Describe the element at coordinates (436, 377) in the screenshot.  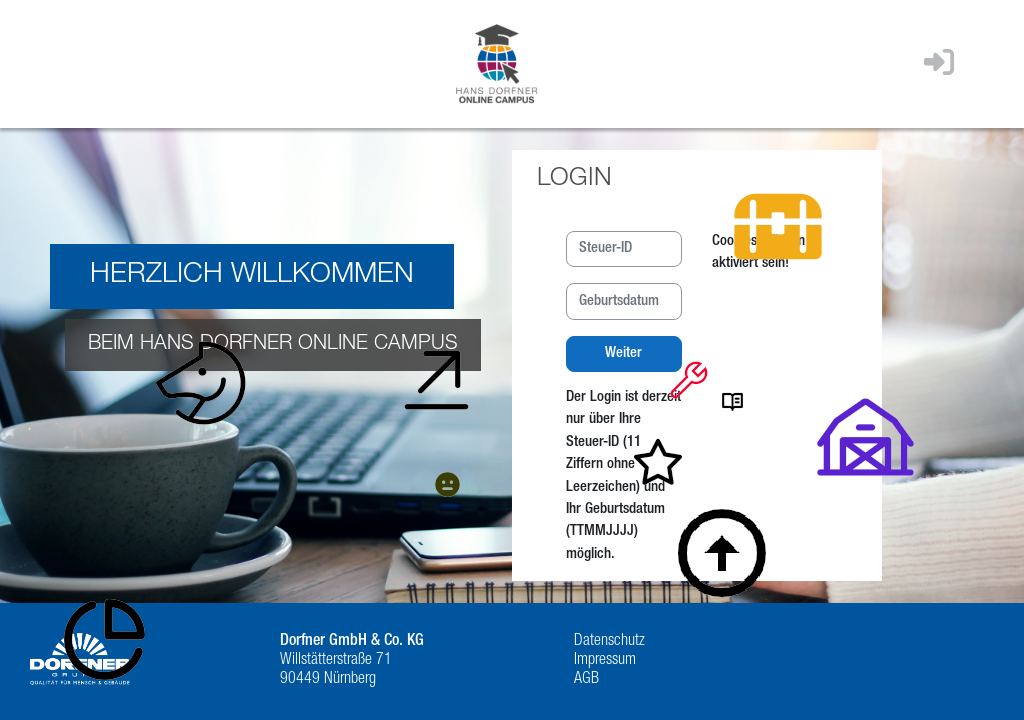
I see `open link in new window or tab` at that location.